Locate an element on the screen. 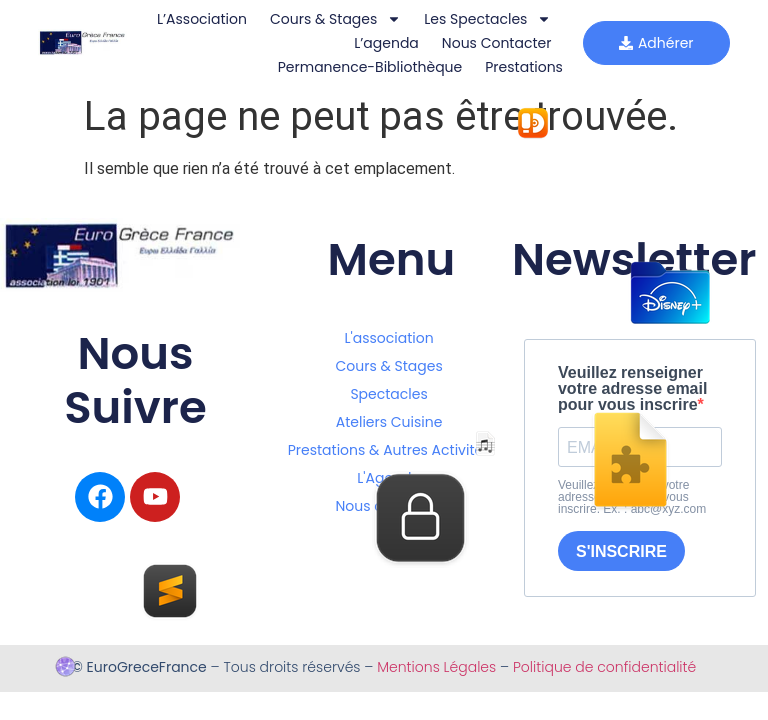  open impression, a disk image writing utility is located at coordinates (533, 123).